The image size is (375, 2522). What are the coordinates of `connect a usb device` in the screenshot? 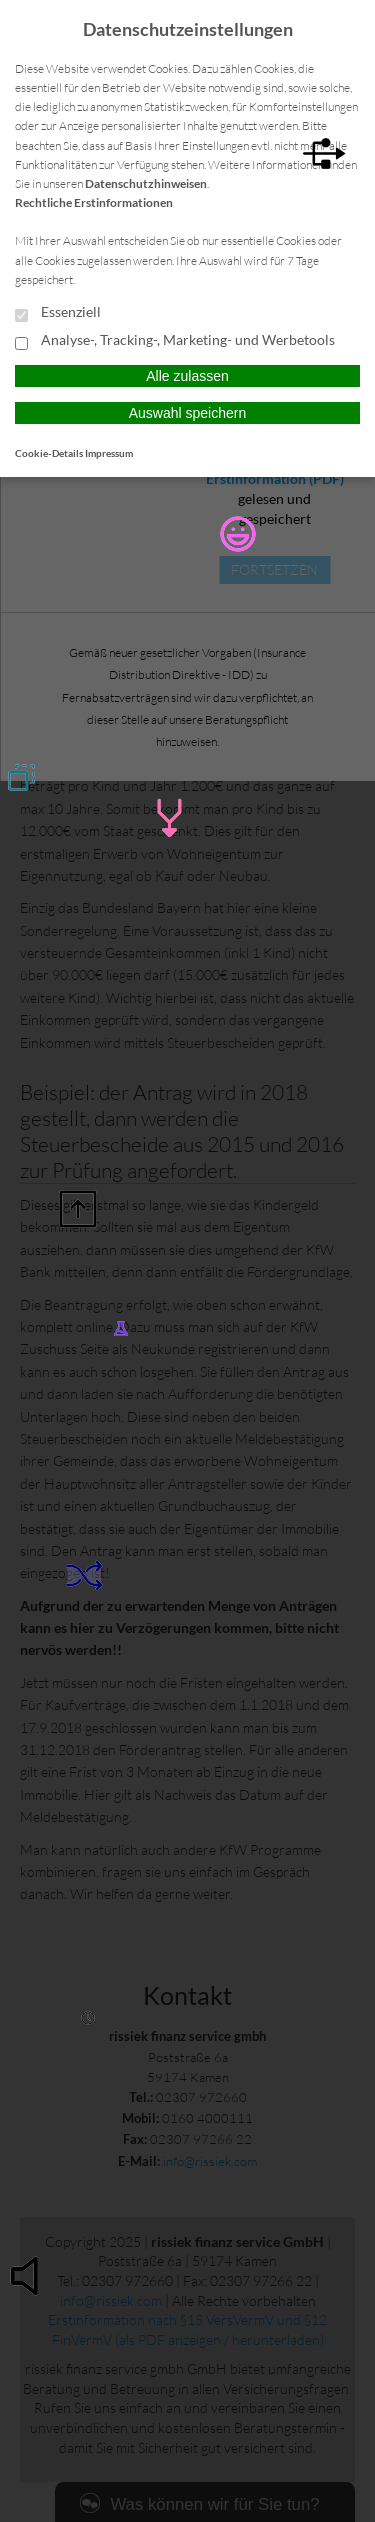 It's located at (324, 153).